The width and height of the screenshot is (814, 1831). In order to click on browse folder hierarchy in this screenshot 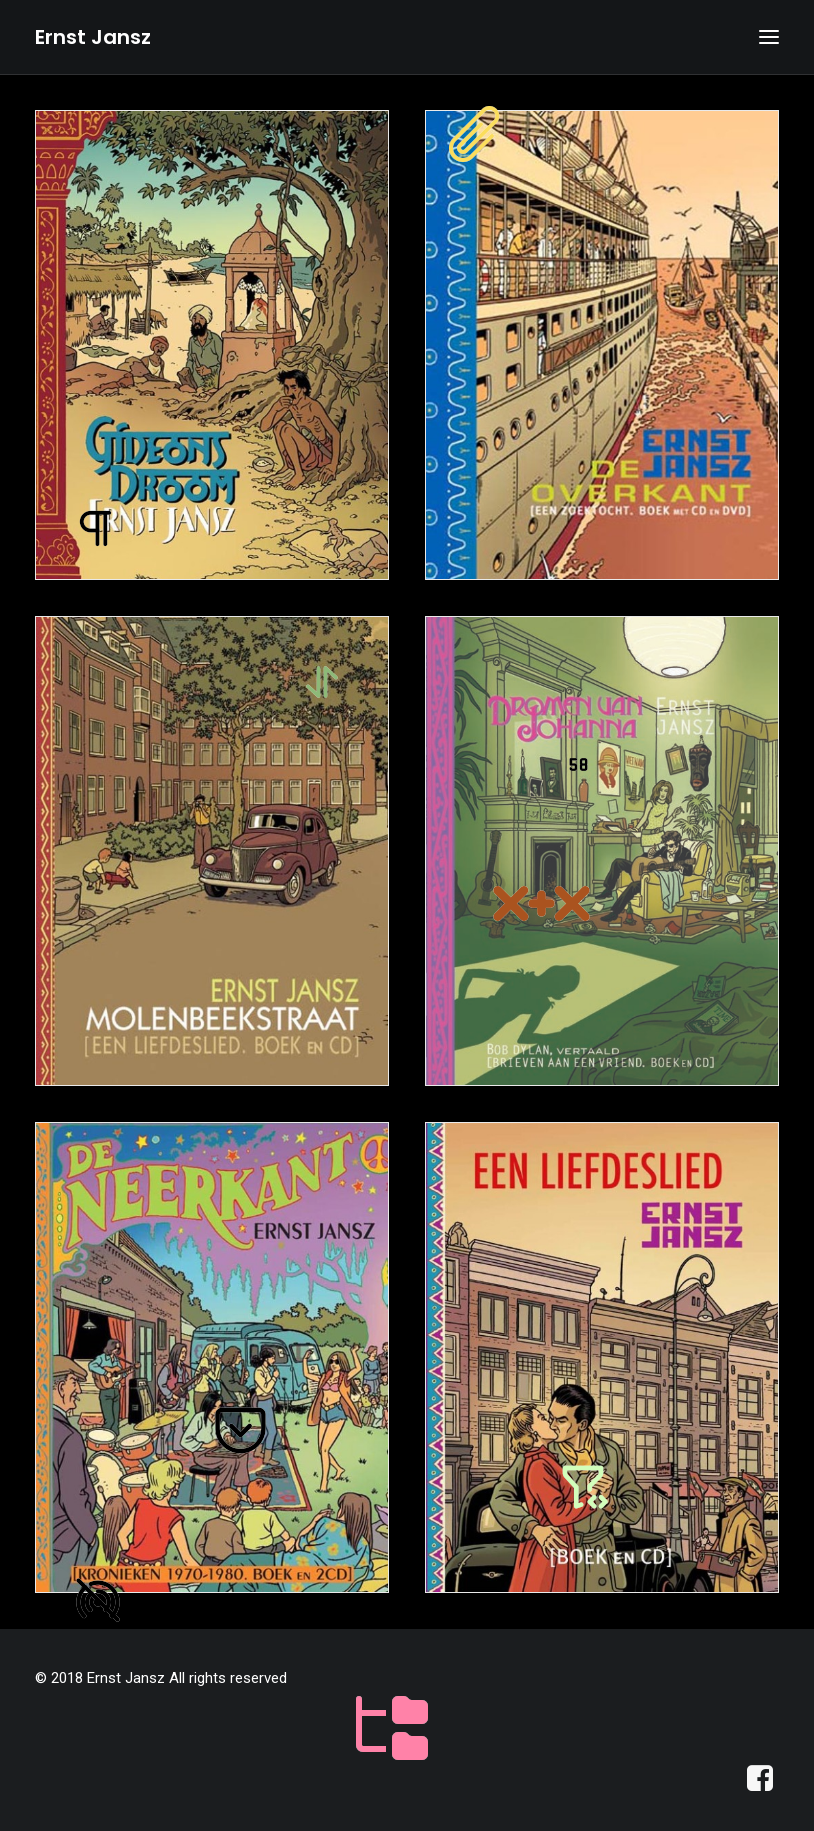, I will do `click(392, 1728)`.